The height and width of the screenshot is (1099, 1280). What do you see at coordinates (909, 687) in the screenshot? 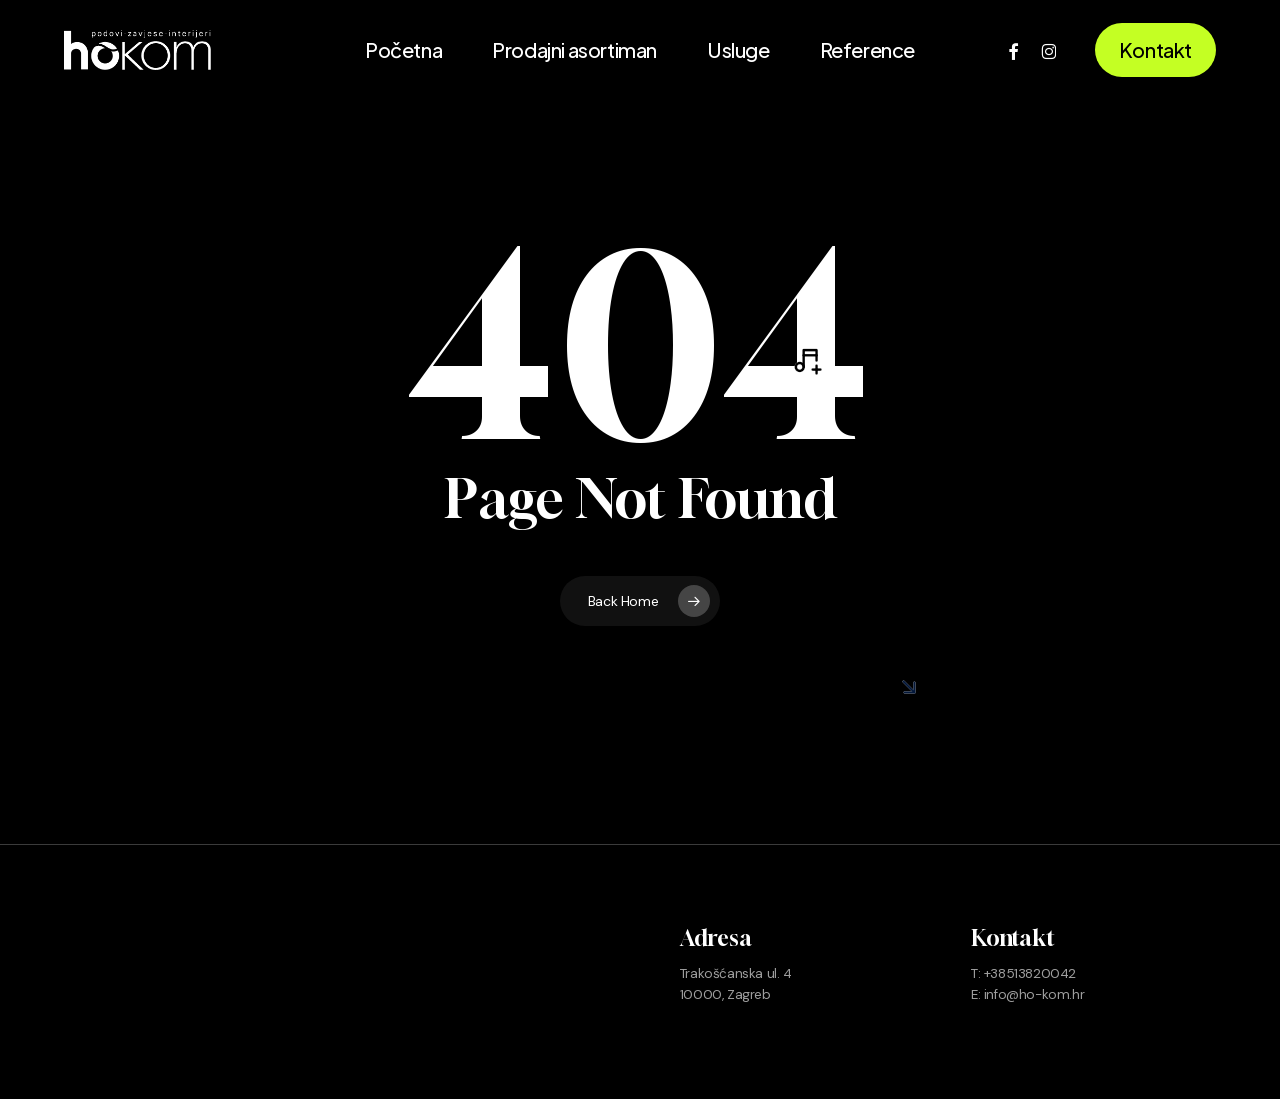
I see `navigate to the next item diagonally` at bounding box center [909, 687].